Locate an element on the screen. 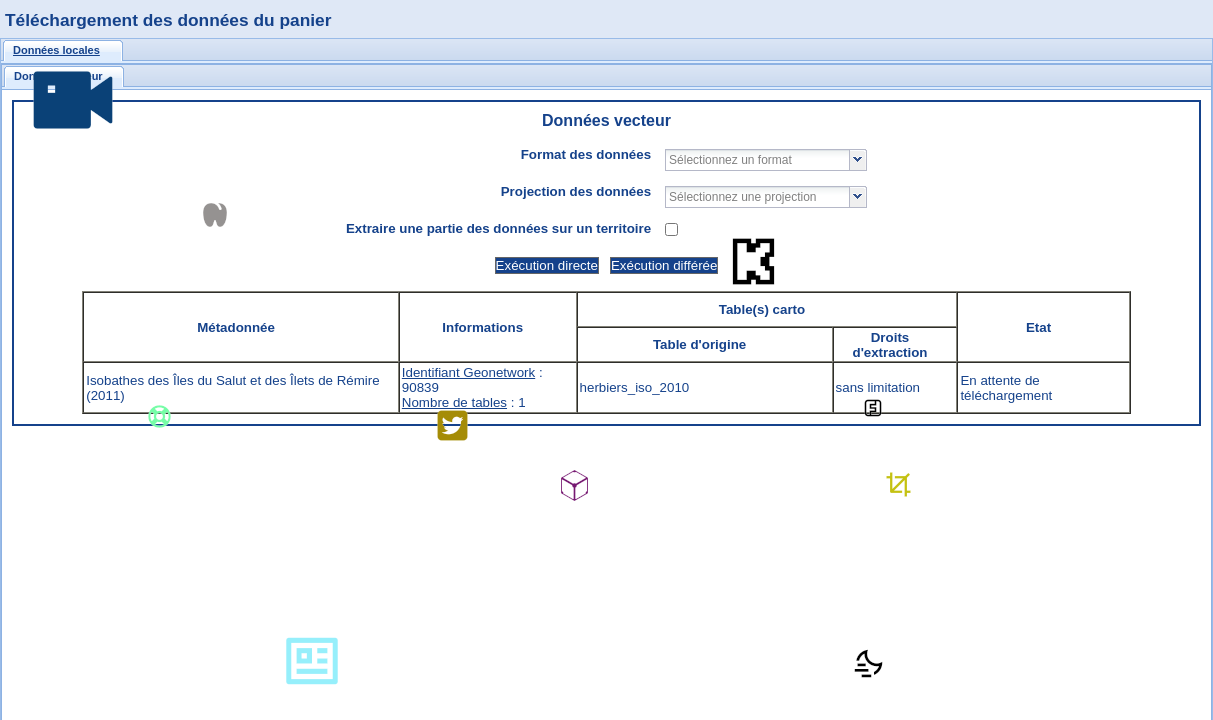 Image resolution: width=1213 pixels, height=720 pixels. access help or support center is located at coordinates (159, 416).